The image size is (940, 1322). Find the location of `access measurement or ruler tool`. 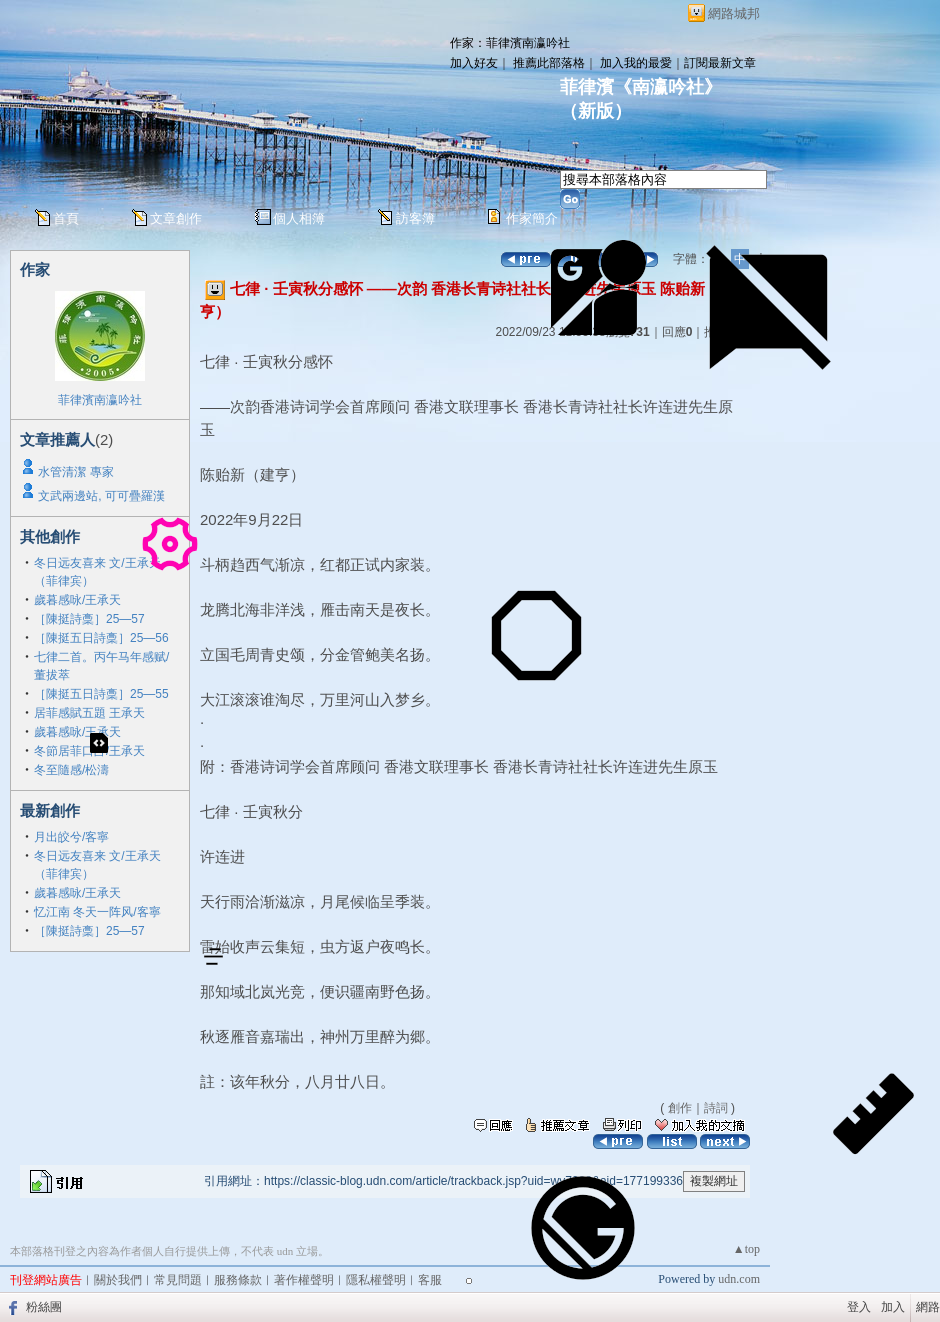

access measurement or ruler tool is located at coordinates (873, 1111).